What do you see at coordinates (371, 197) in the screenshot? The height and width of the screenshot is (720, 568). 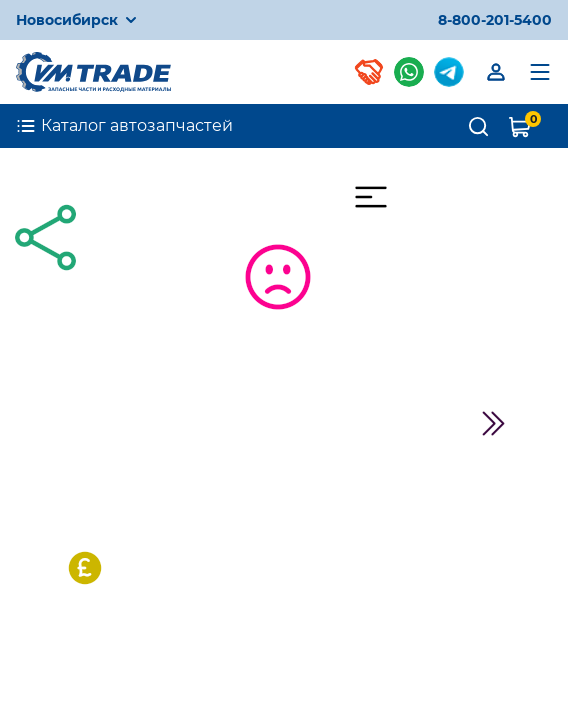 I see `open navigation menu` at bounding box center [371, 197].